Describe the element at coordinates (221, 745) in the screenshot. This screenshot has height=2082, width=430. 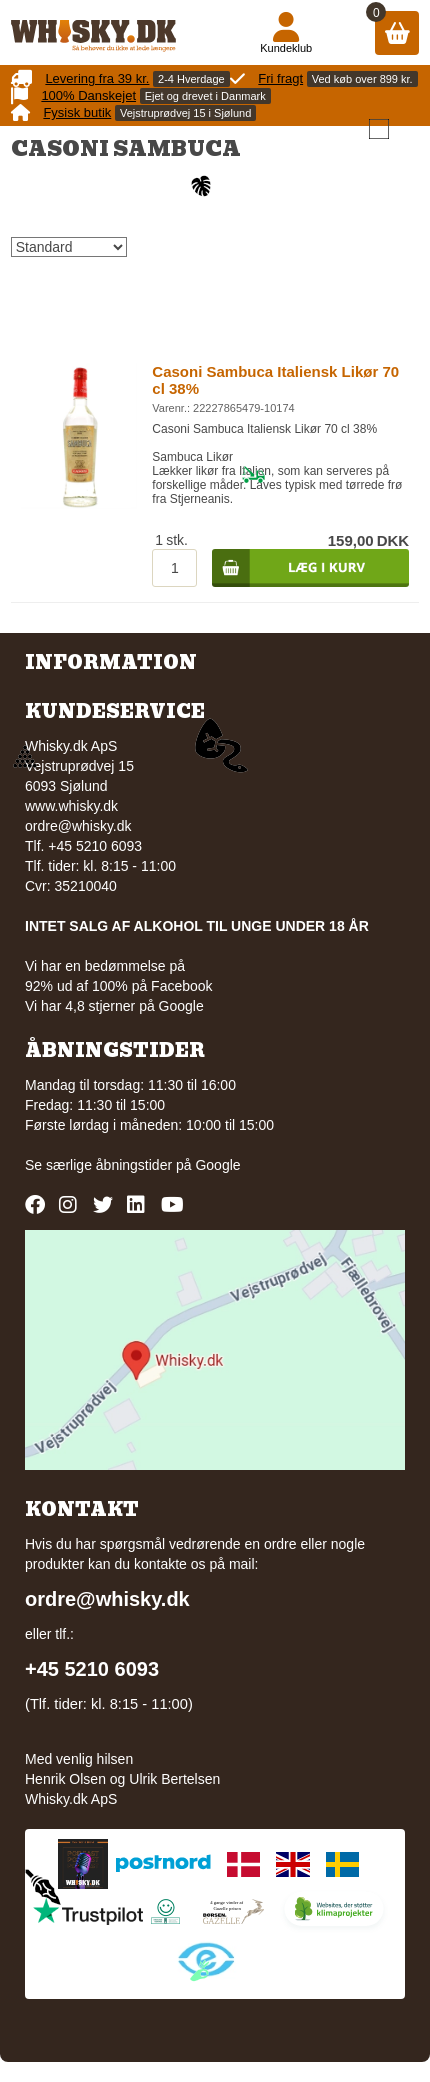
I see `indicates a snake egg hatching in a game` at that location.